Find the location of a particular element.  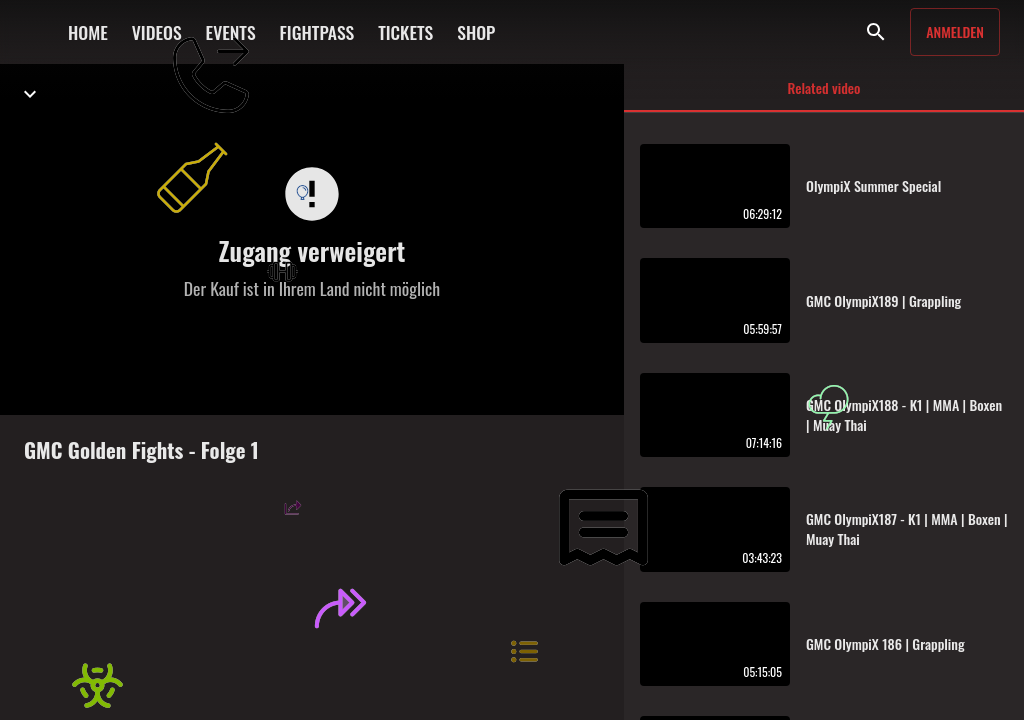

browse beer or beverage options is located at coordinates (191, 179).